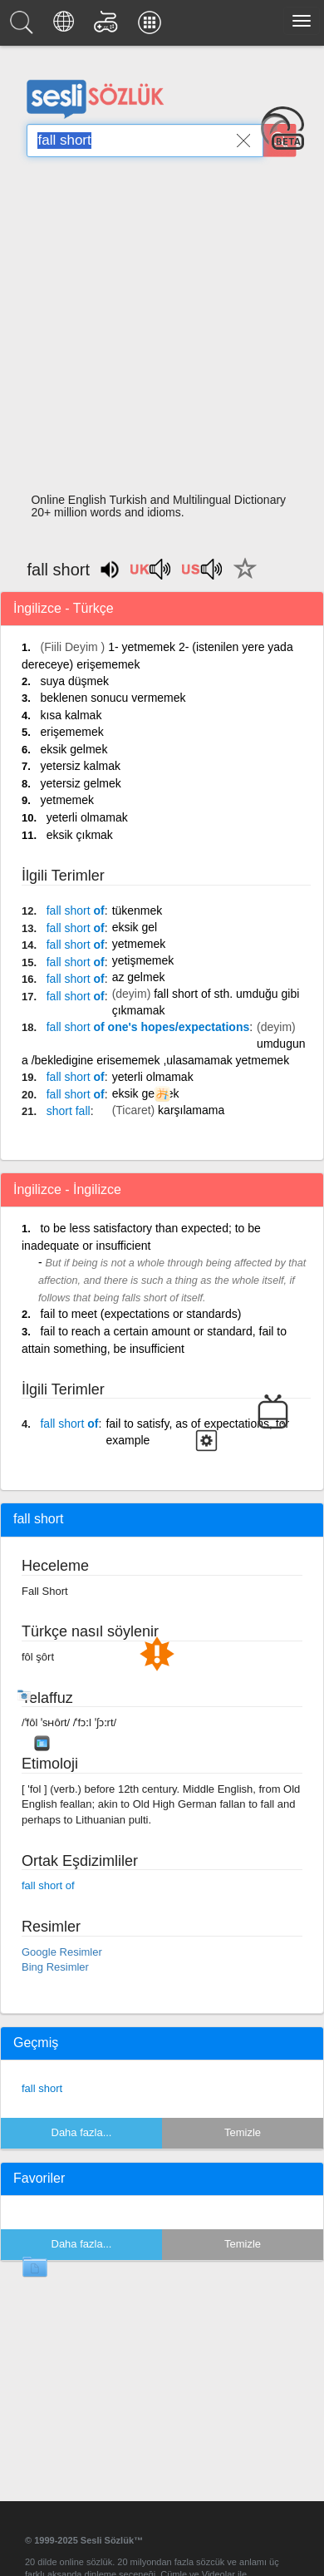  Describe the element at coordinates (272, 1411) in the screenshot. I see `open video player app` at that location.